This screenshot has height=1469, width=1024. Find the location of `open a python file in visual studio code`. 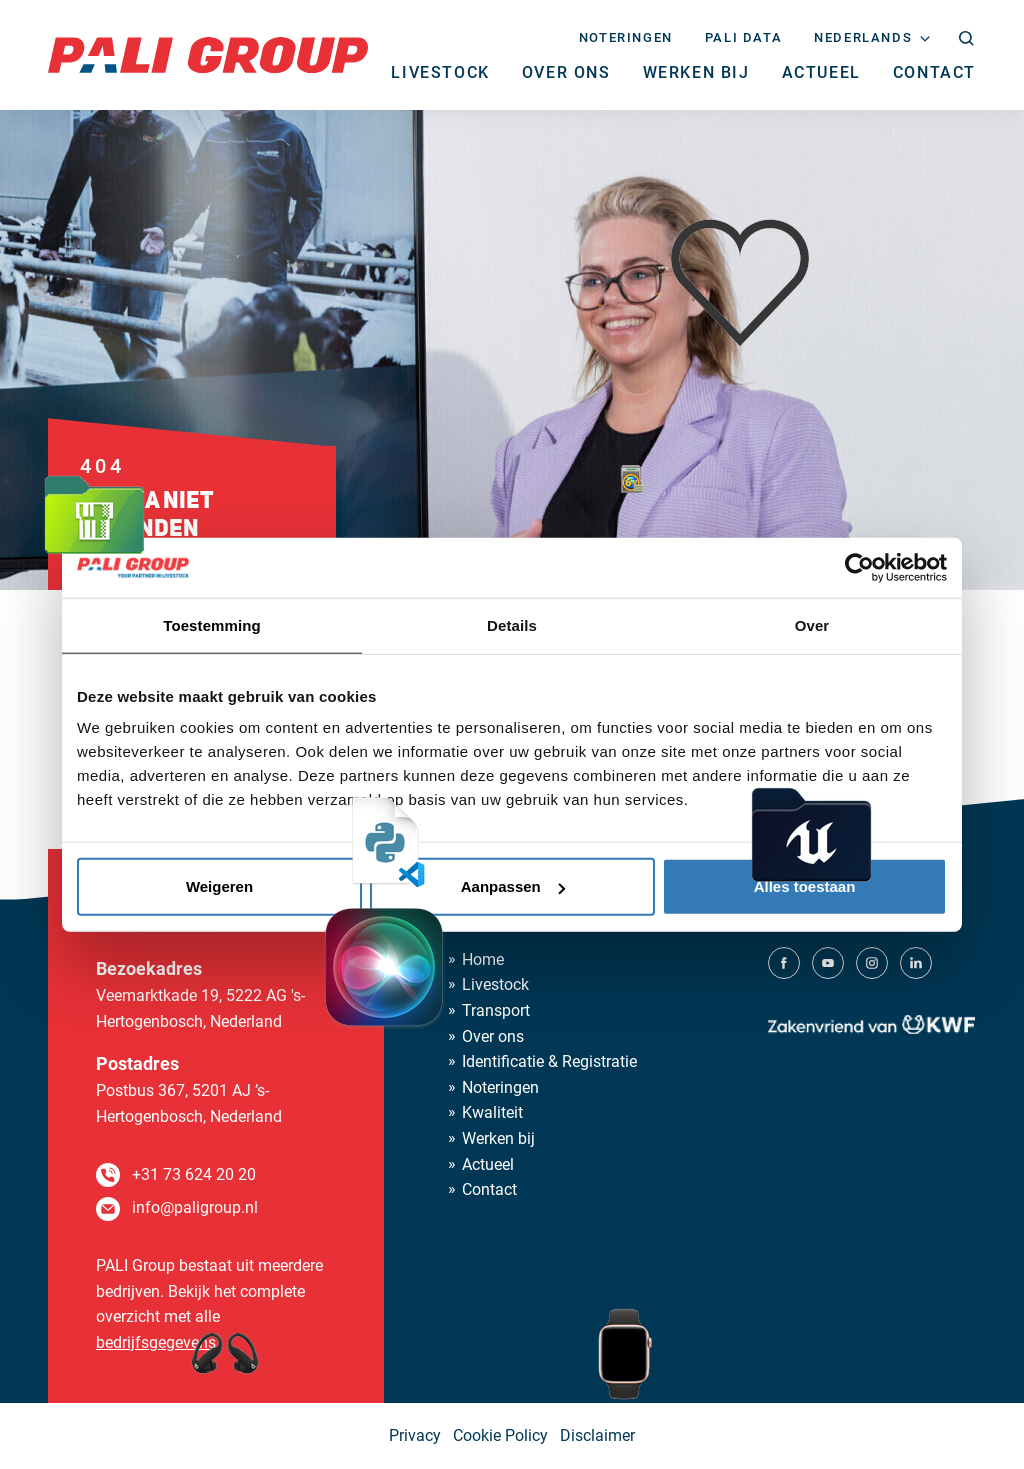

open a python file in visual studio code is located at coordinates (385, 842).